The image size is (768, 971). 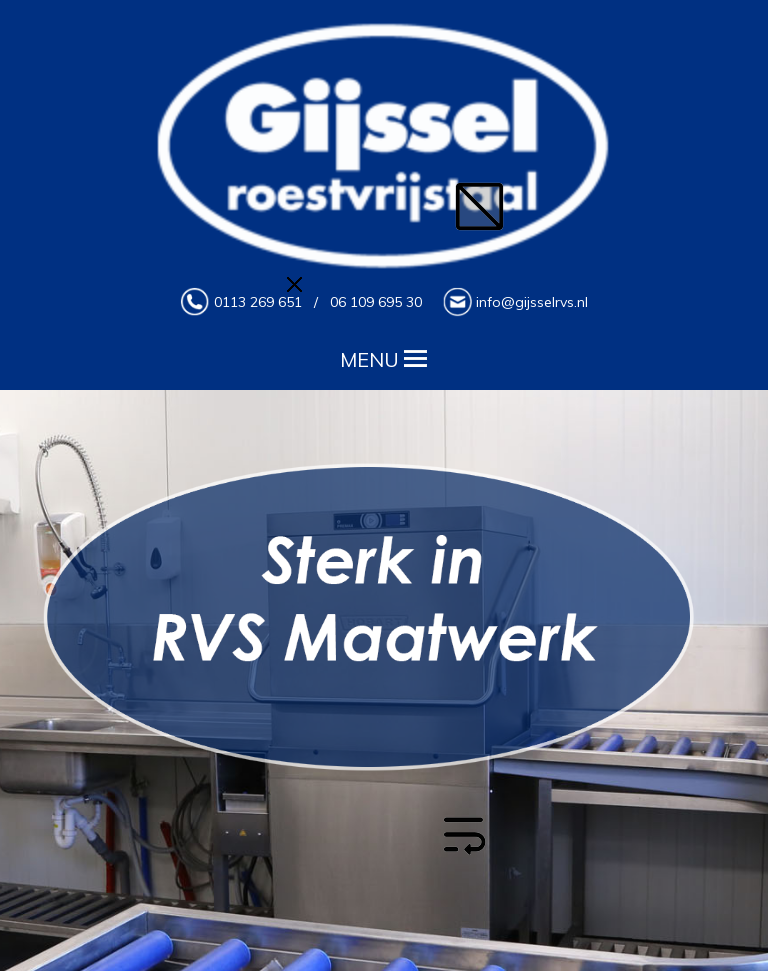 I want to click on toggle text wrapping in a document or editor, so click(x=463, y=834).